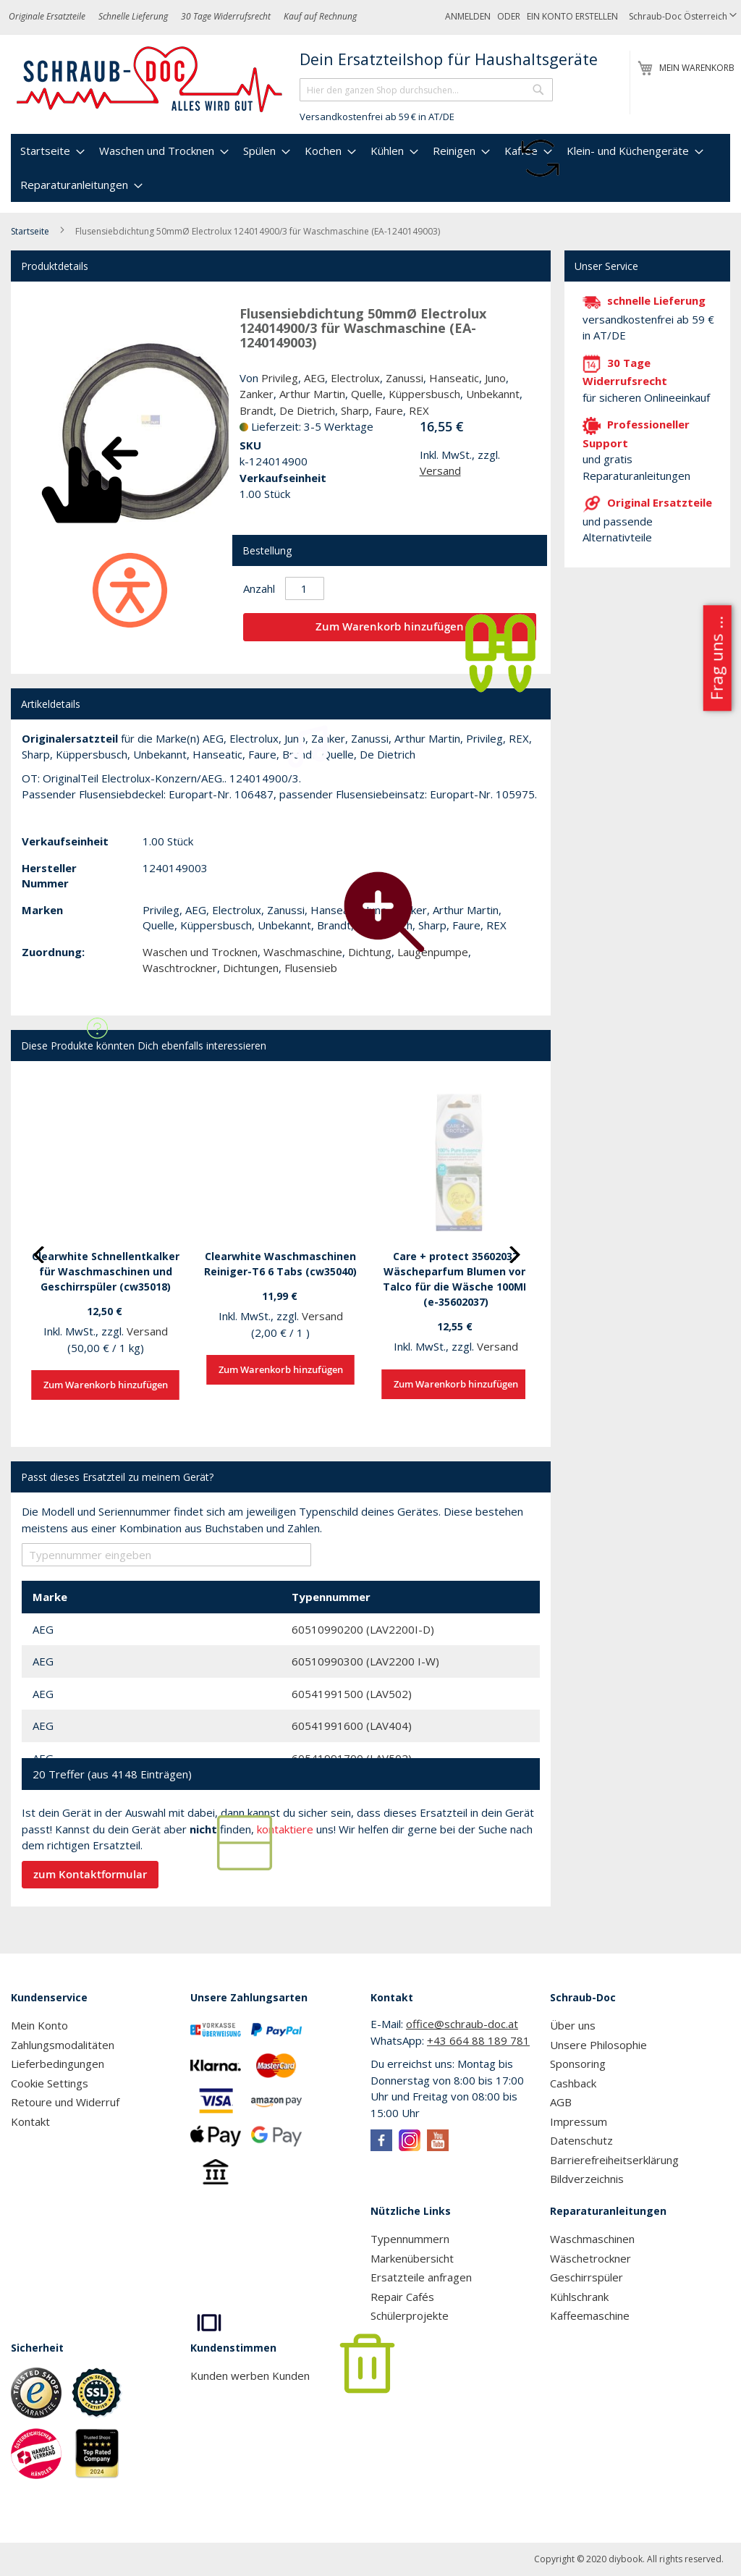 This screenshot has width=741, height=2576. I want to click on swipe left to navigate or dismiss, so click(85, 483).